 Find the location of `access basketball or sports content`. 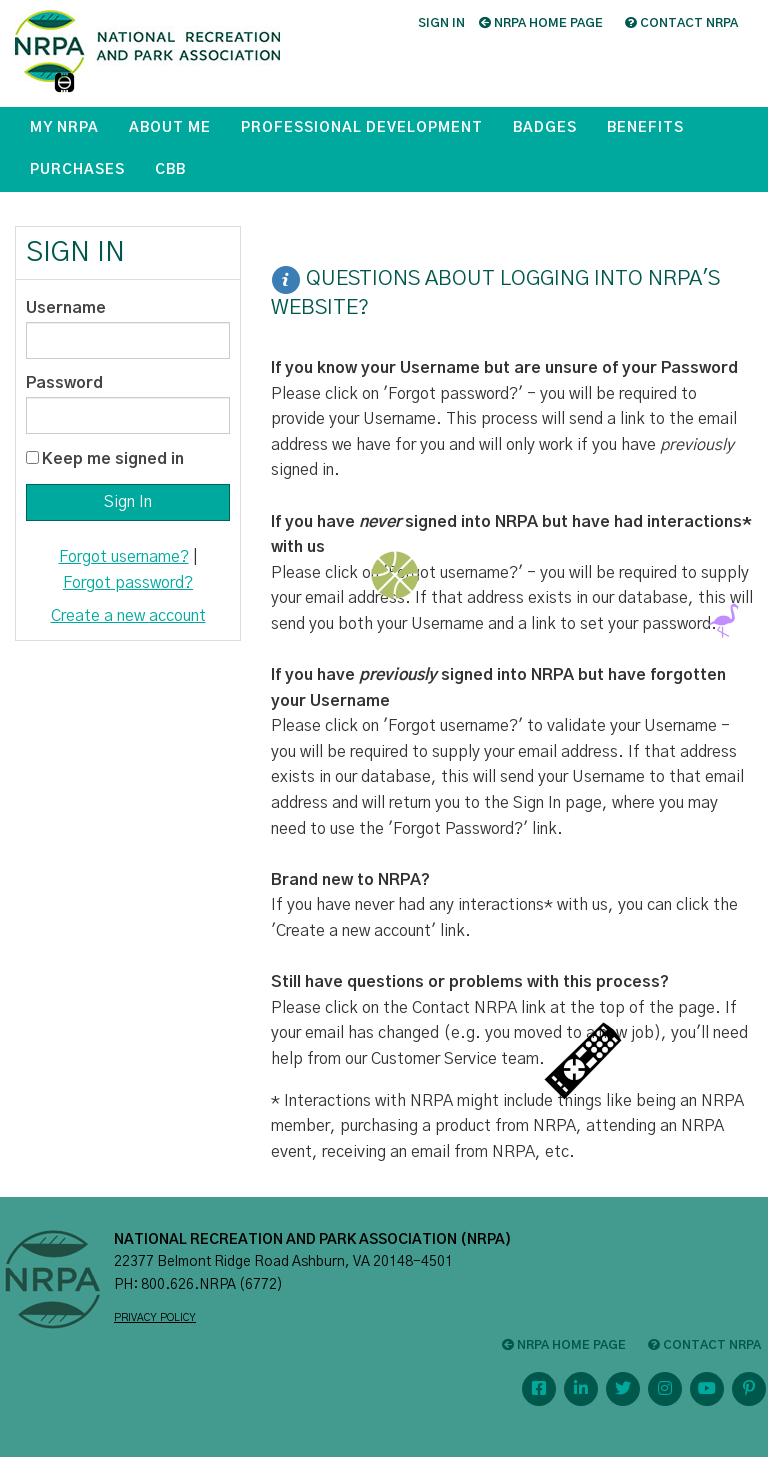

access basketball or sports content is located at coordinates (395, 575).